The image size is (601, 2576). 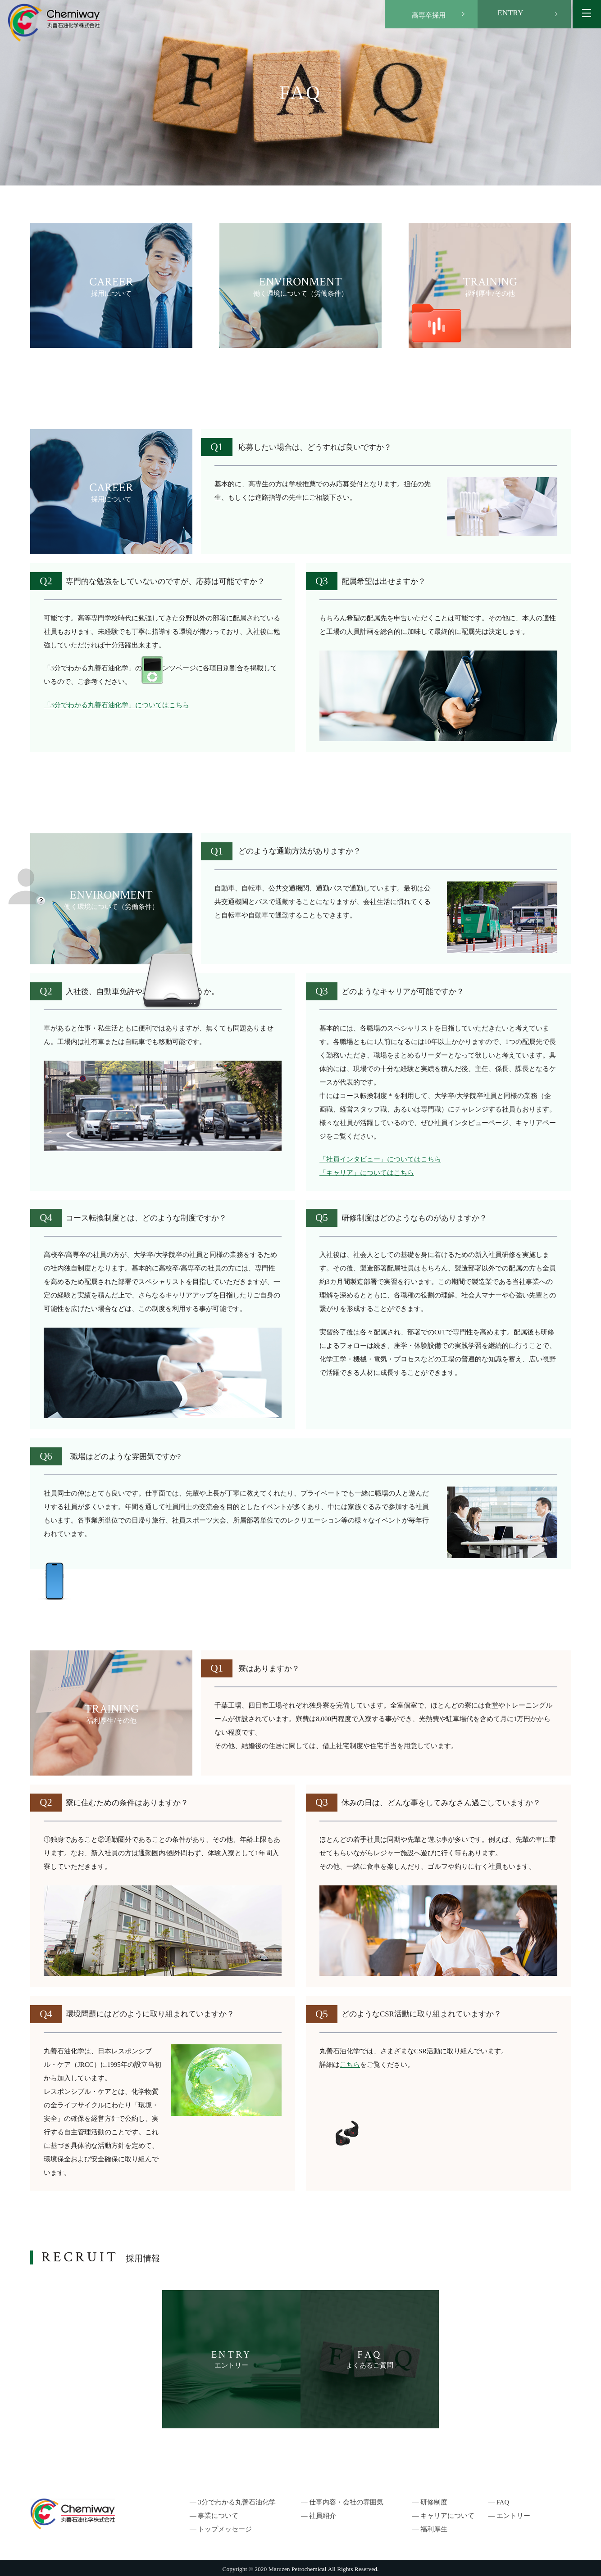 What do you see at coordinates (55, 1582) in the screenshot?
I see `indicates a connected iPhone device` at bounding box center [55, 1582].